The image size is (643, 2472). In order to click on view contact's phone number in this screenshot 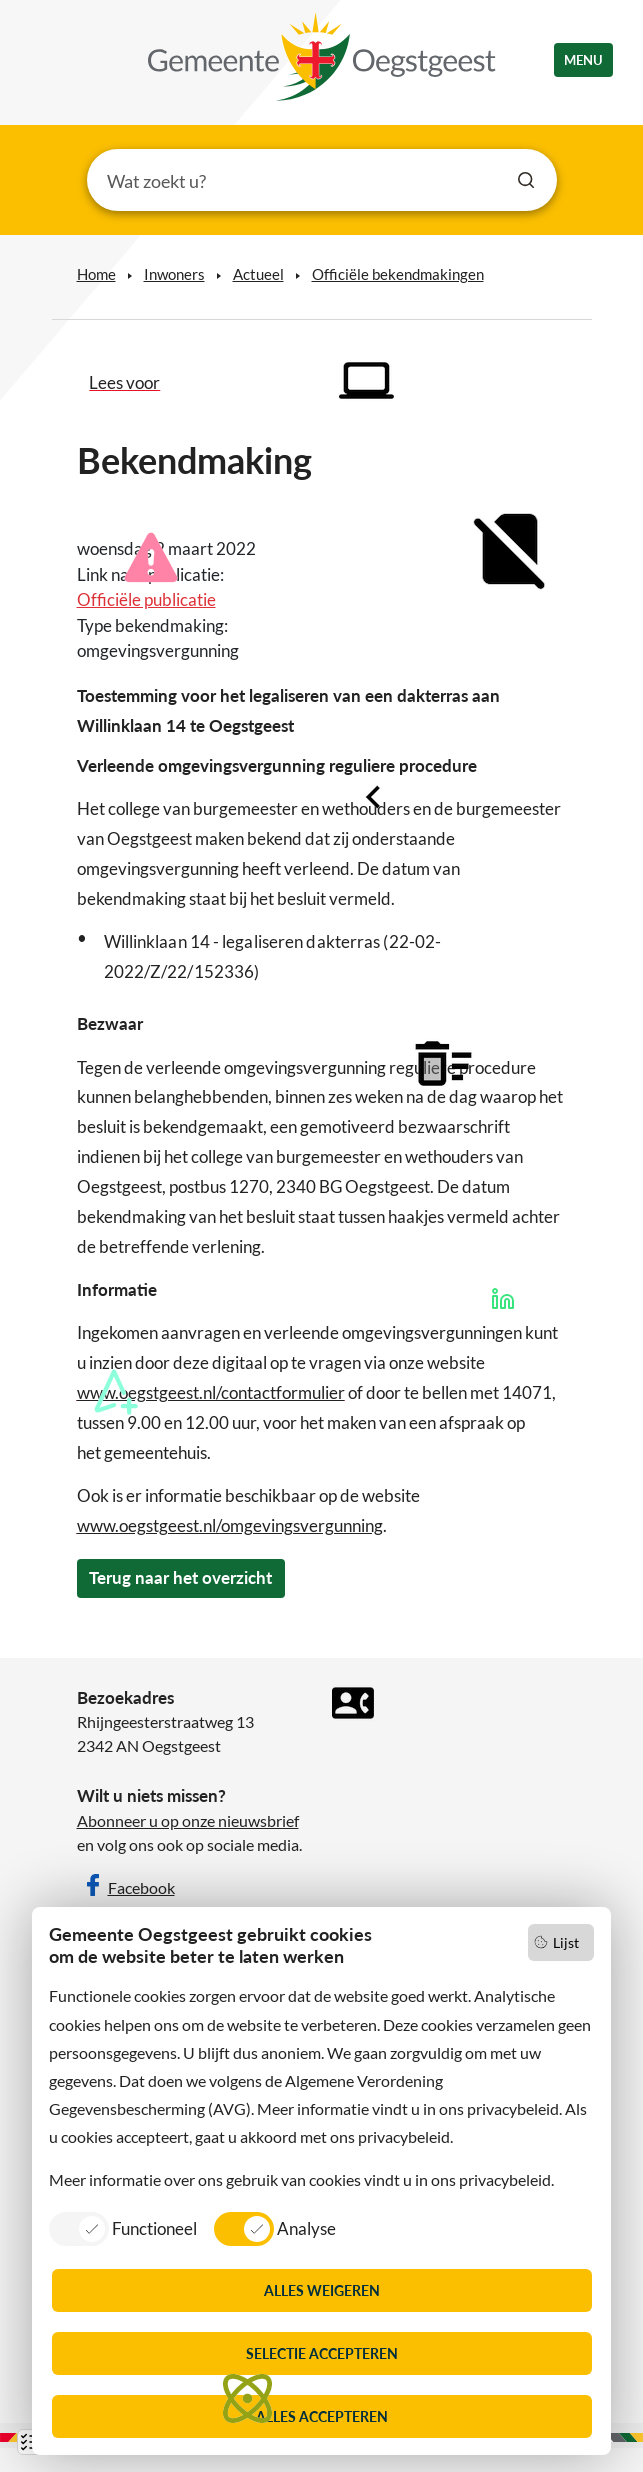, I will do `click(353, 1703)`.